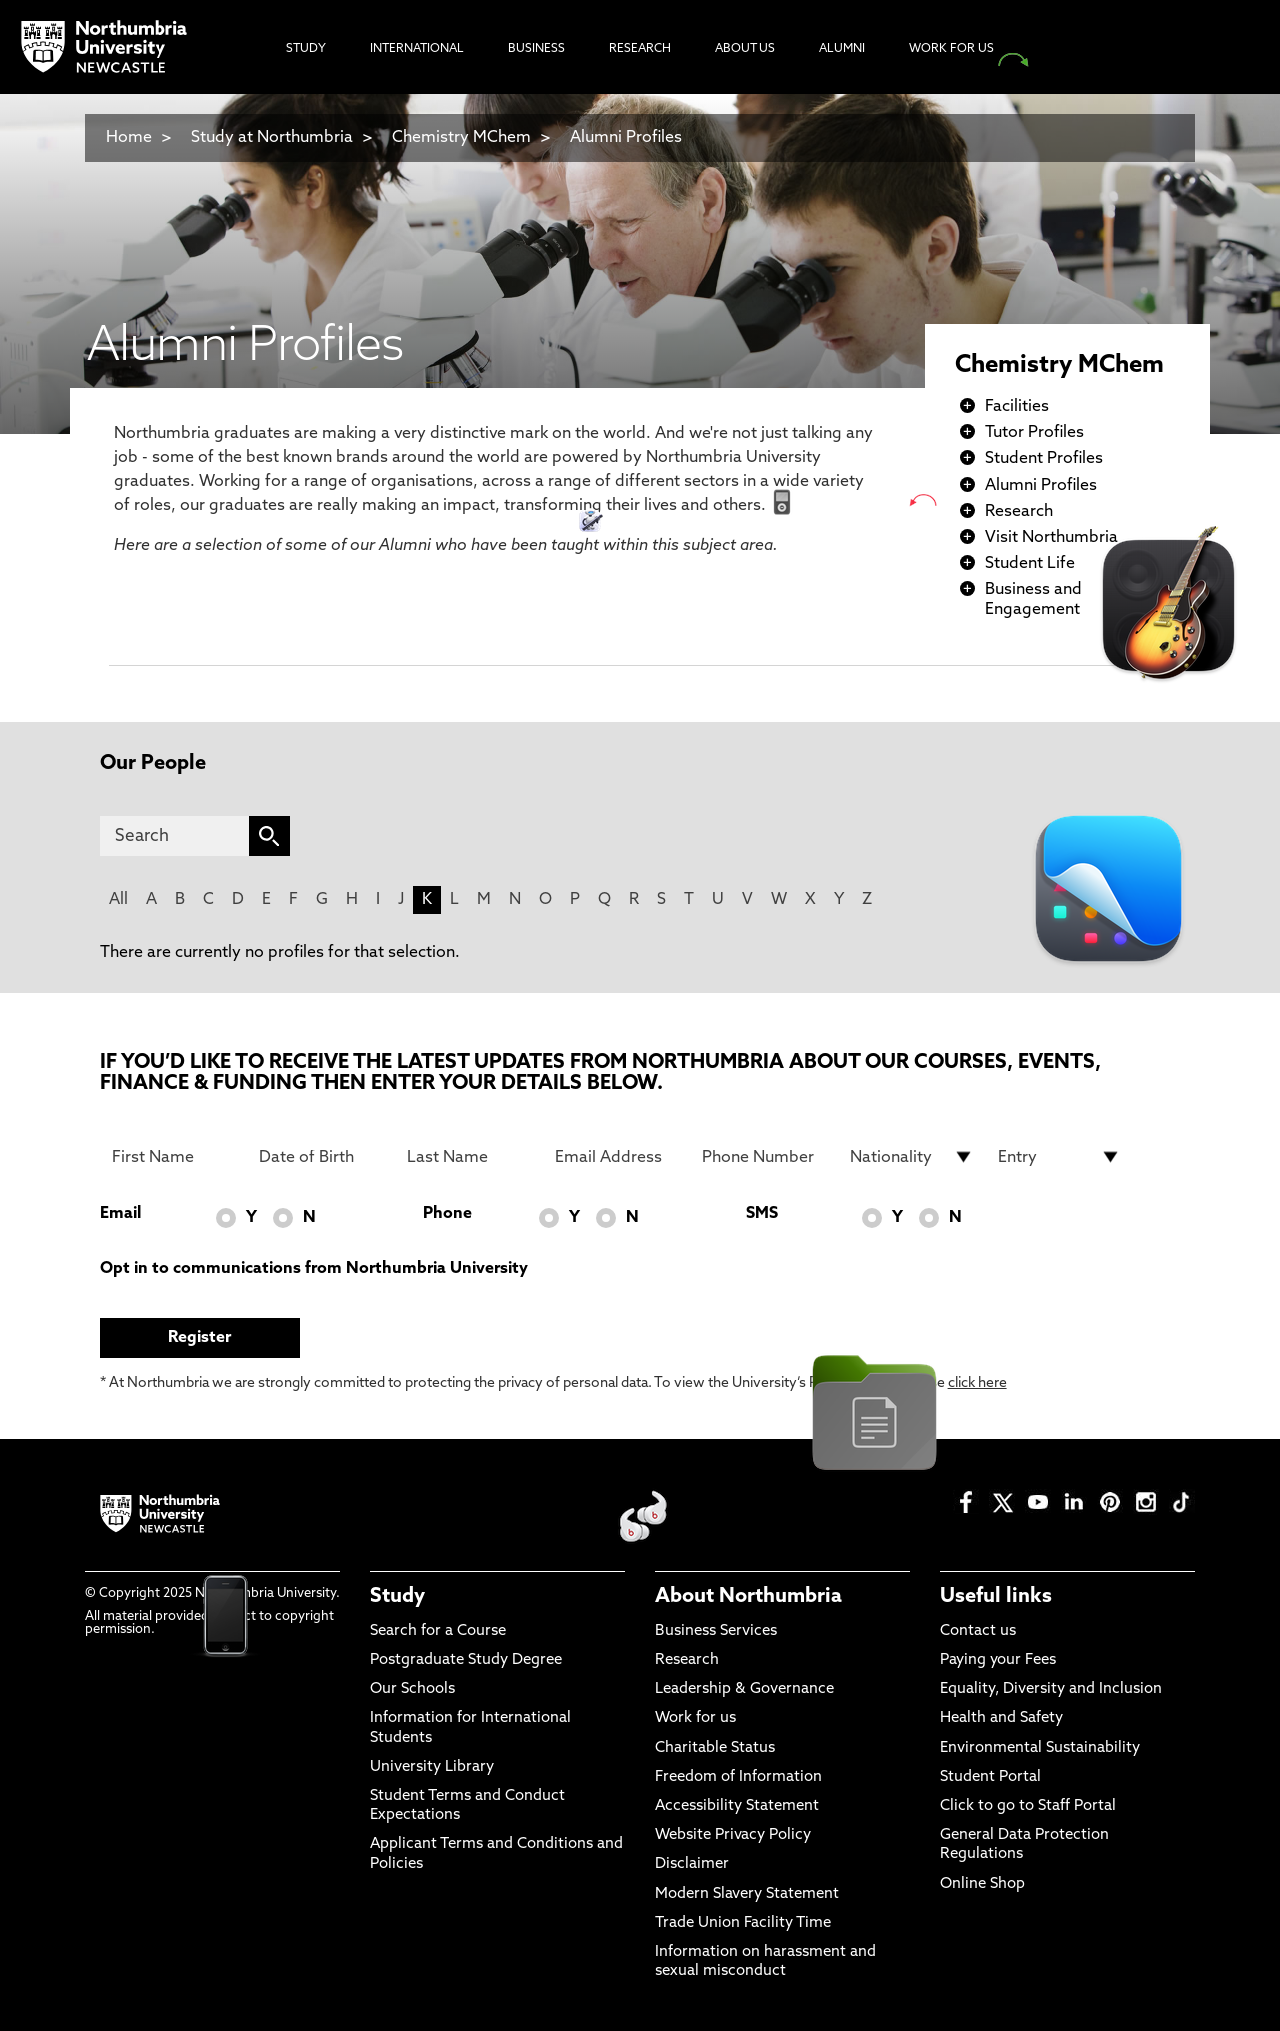  Describe the element at coordinates (1013, 59) in the screenshot. I see `redo the last undone action` at that location.